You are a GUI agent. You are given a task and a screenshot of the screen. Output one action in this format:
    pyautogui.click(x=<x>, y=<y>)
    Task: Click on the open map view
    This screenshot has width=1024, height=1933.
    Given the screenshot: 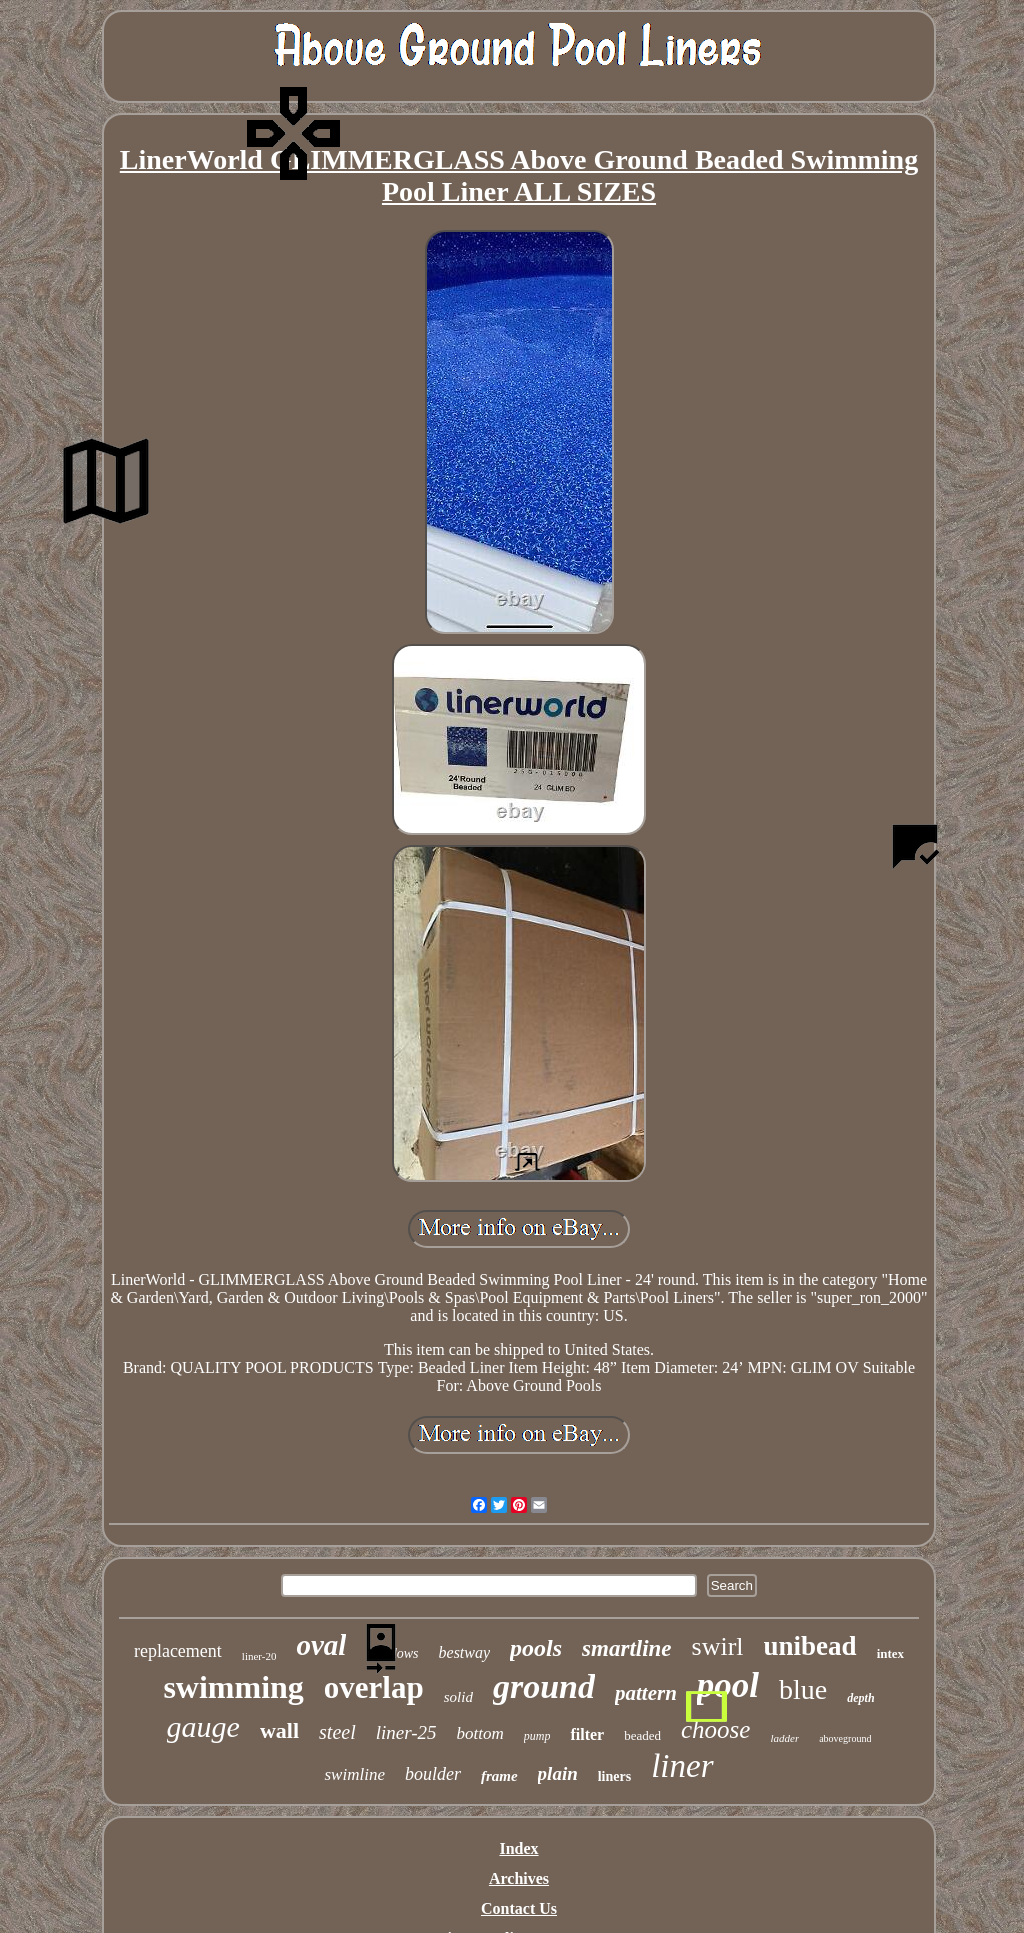 What is the action you would take?
    pyautogui.click(x=106, y=481)
    